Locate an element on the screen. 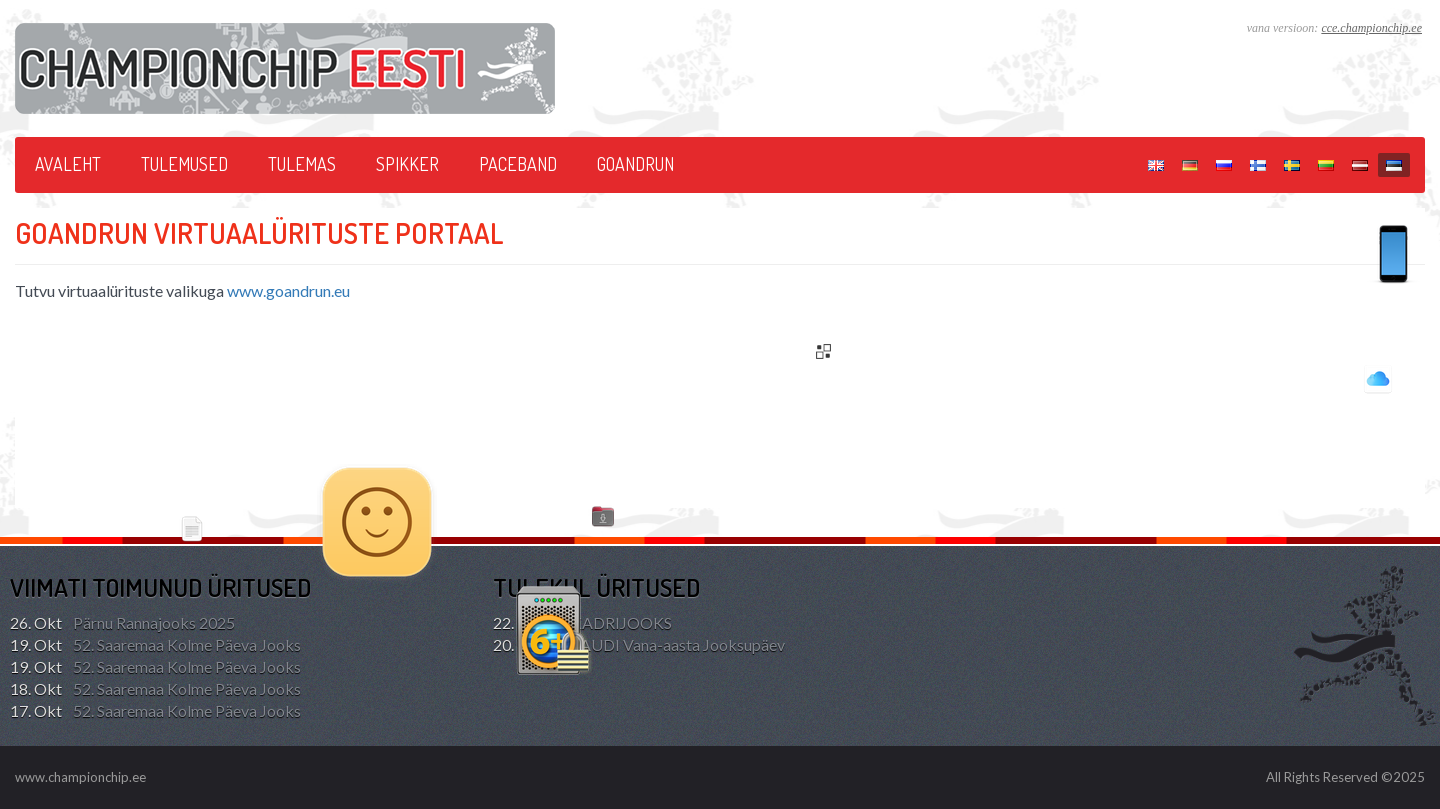 The image size is (1440, 809). customize emoji and emoticon preferences is located at coordinates (377, 524).